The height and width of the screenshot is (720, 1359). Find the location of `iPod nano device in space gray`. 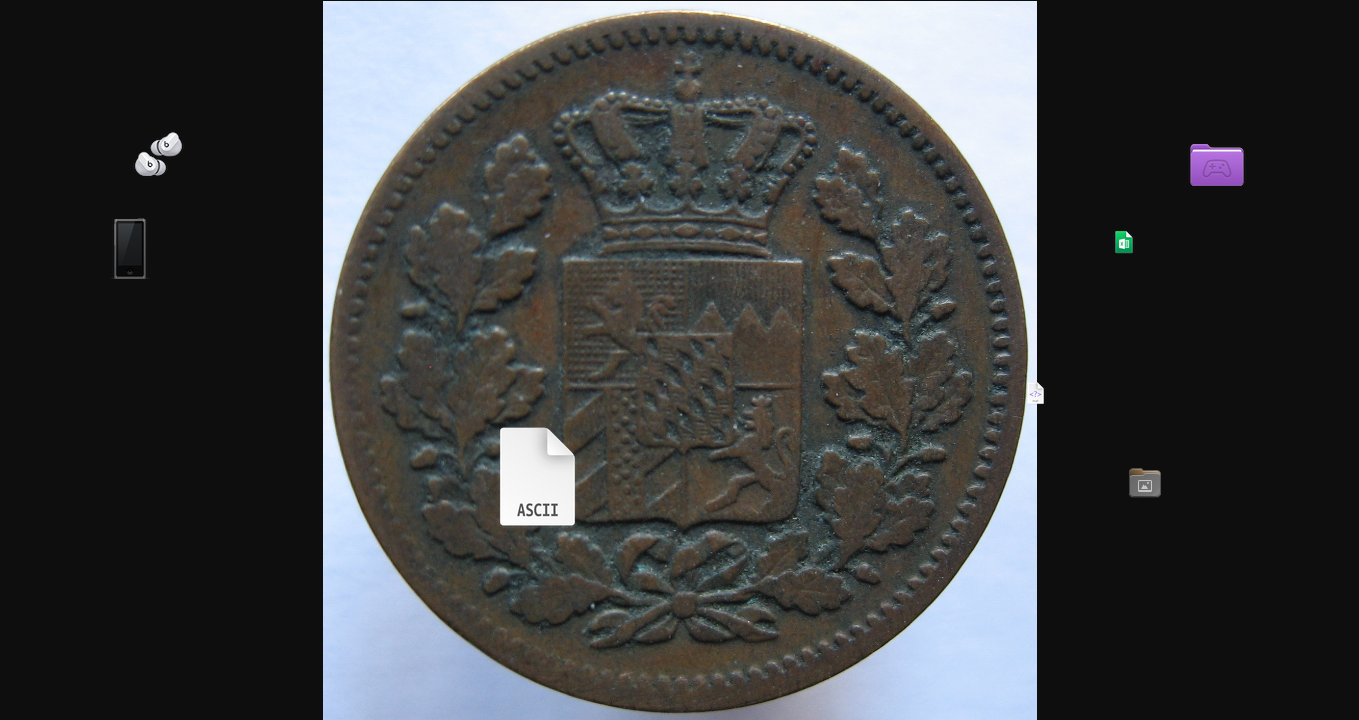

iPod nano device in space gray is located at coordinates (130, 249).